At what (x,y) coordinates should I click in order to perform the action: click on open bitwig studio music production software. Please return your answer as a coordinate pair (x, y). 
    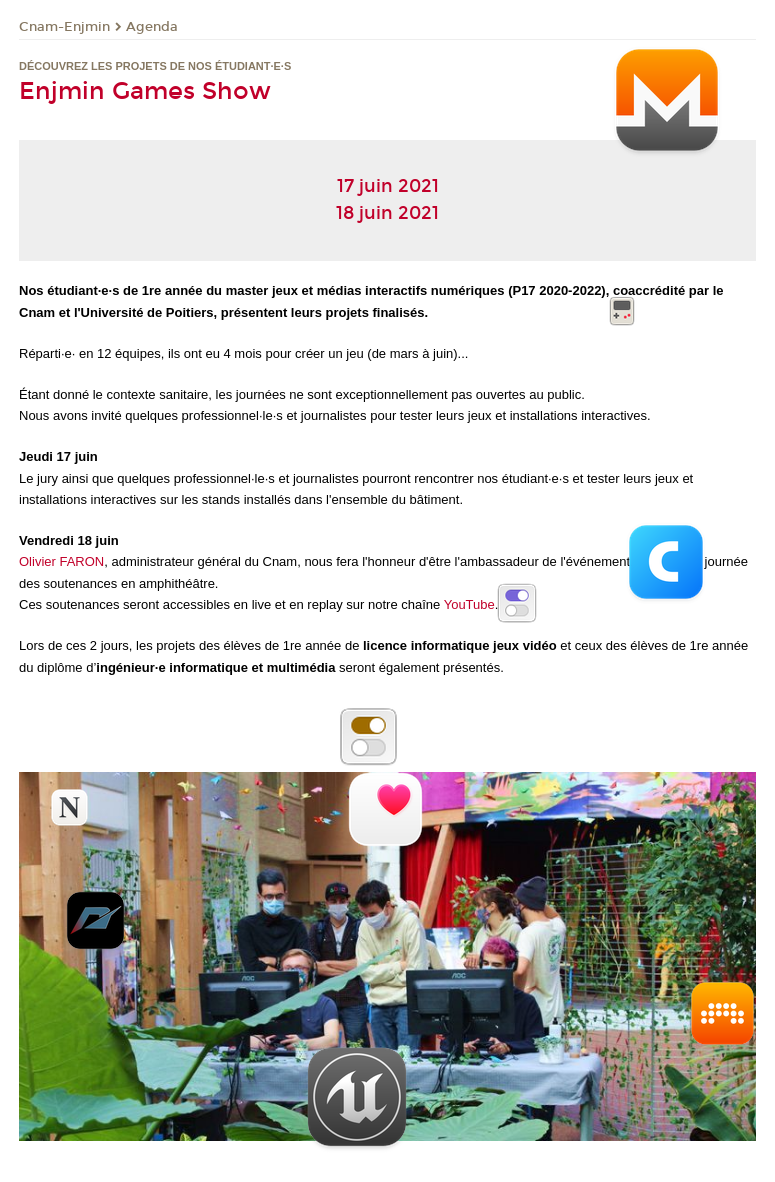
    Looking at the image, I should click on (722, 1013).